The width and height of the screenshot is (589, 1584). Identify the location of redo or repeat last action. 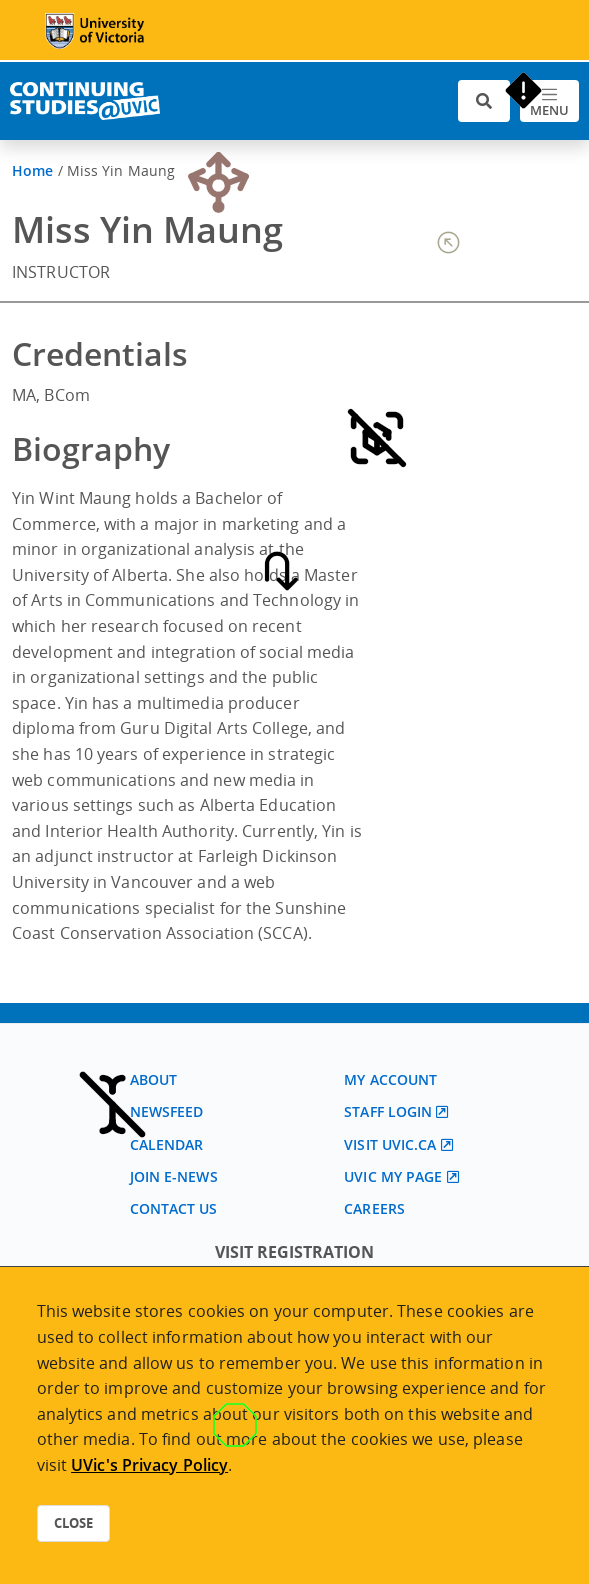
(280, 571).